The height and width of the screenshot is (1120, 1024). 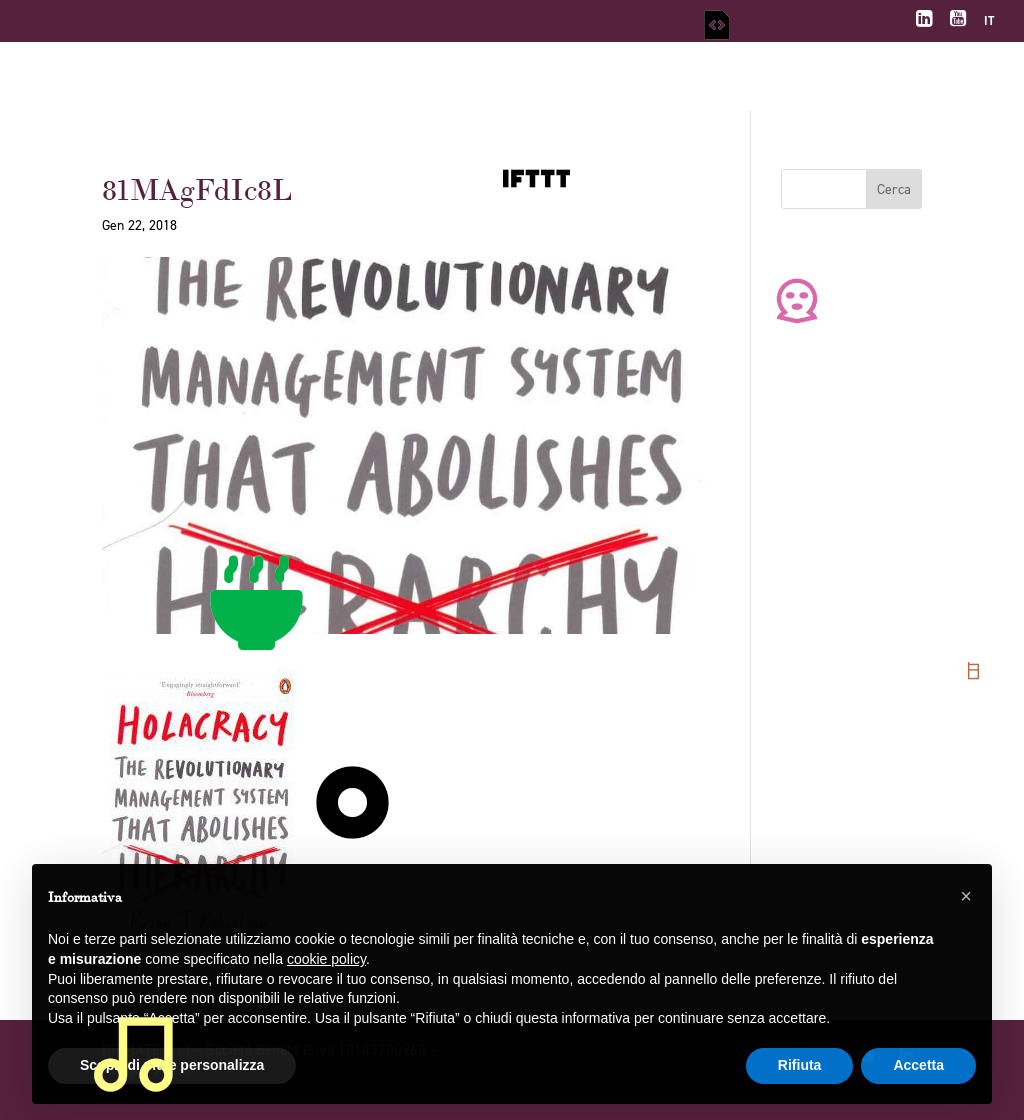 I want to click on open IFTTT automation app, so click(x=536, y=178).